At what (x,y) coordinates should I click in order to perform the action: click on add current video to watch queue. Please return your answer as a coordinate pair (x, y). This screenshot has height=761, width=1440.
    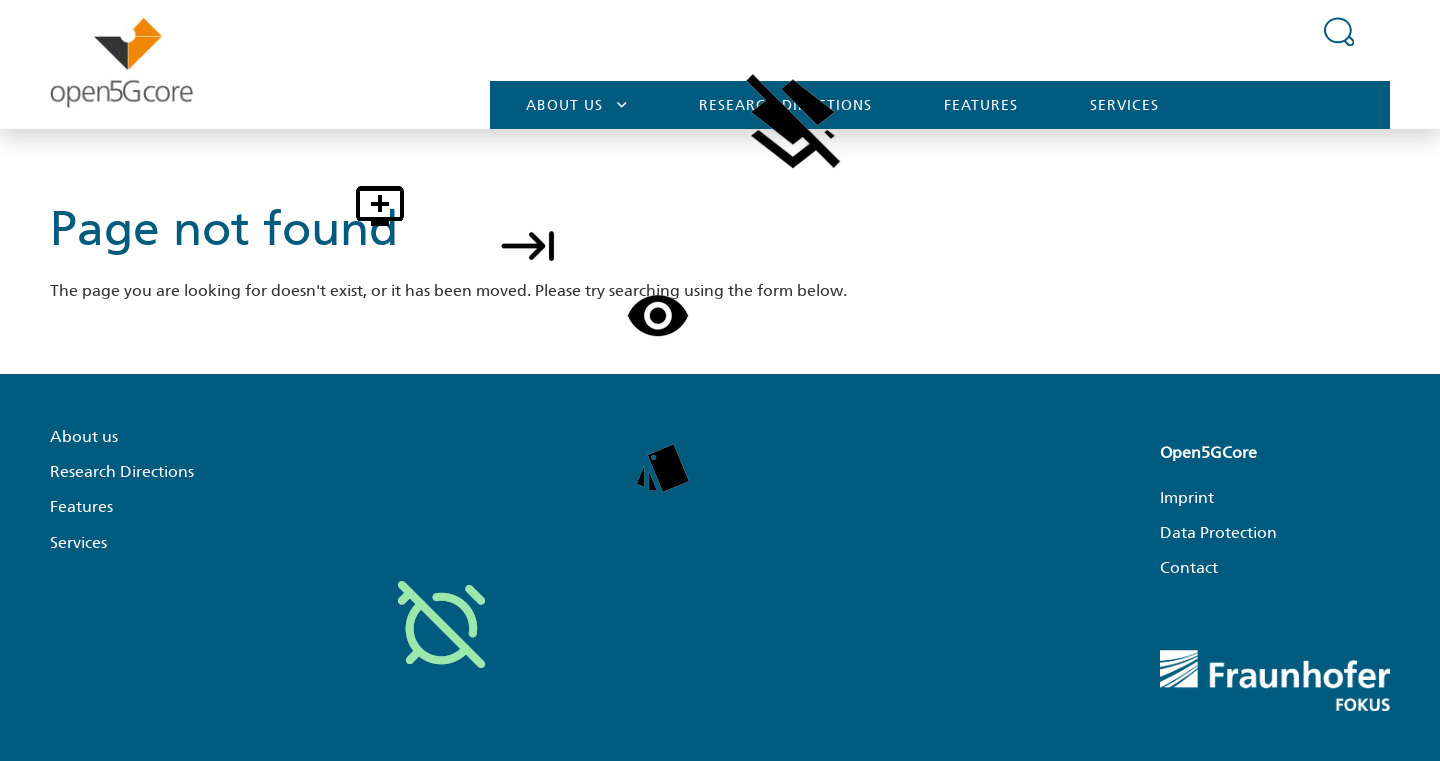
    Looking at the image, I should click on (380, 206).